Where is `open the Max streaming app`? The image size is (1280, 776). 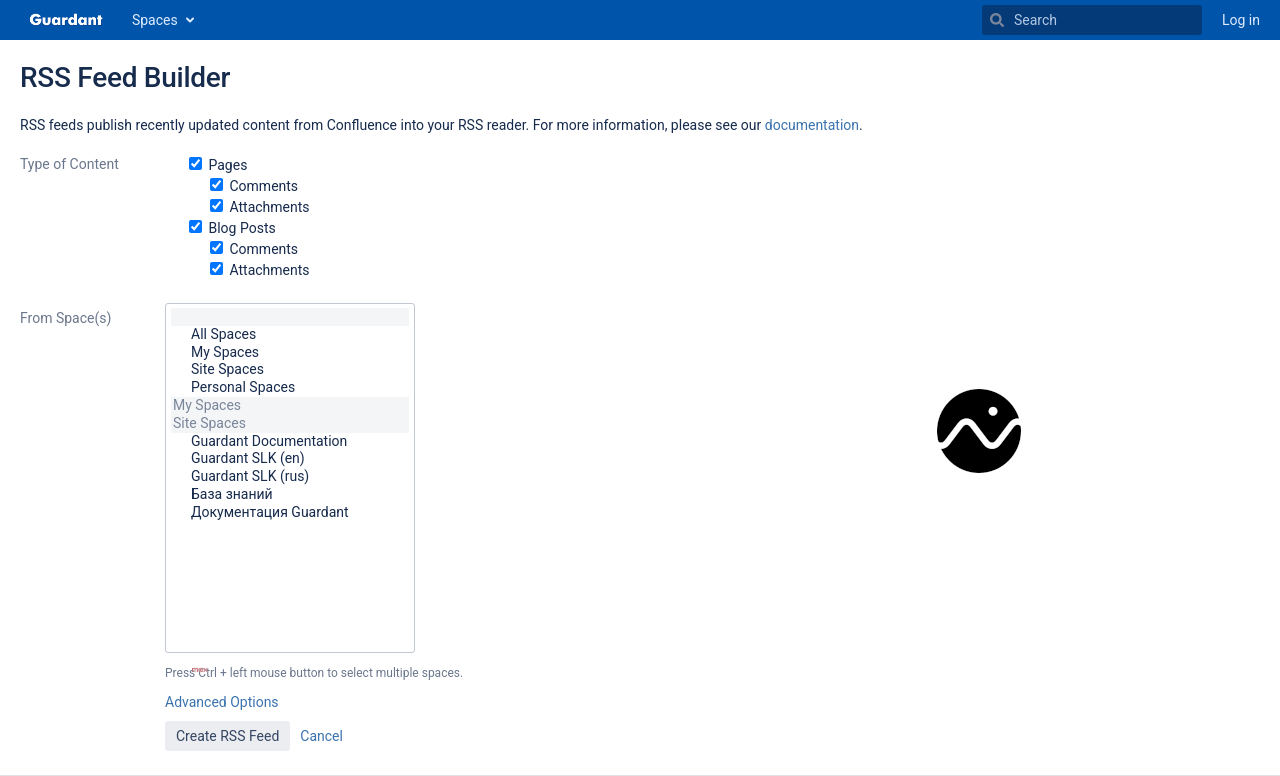 open the Max streaming app is located at coordinates (200, 670).